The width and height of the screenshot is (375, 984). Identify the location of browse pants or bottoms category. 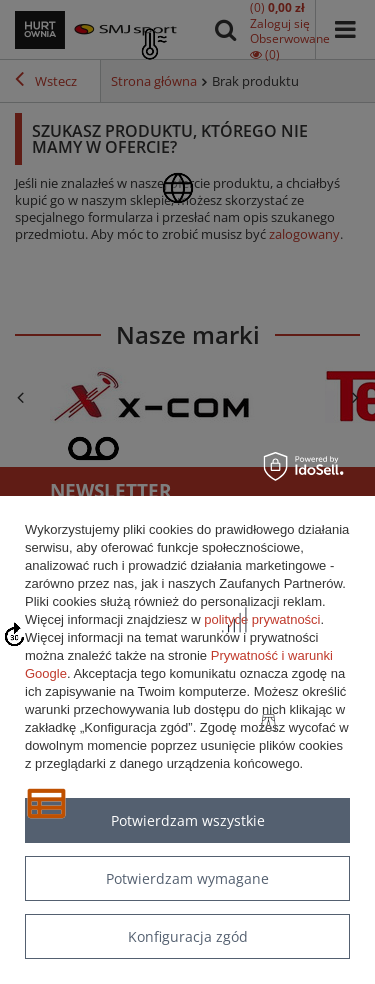
(268, 722).